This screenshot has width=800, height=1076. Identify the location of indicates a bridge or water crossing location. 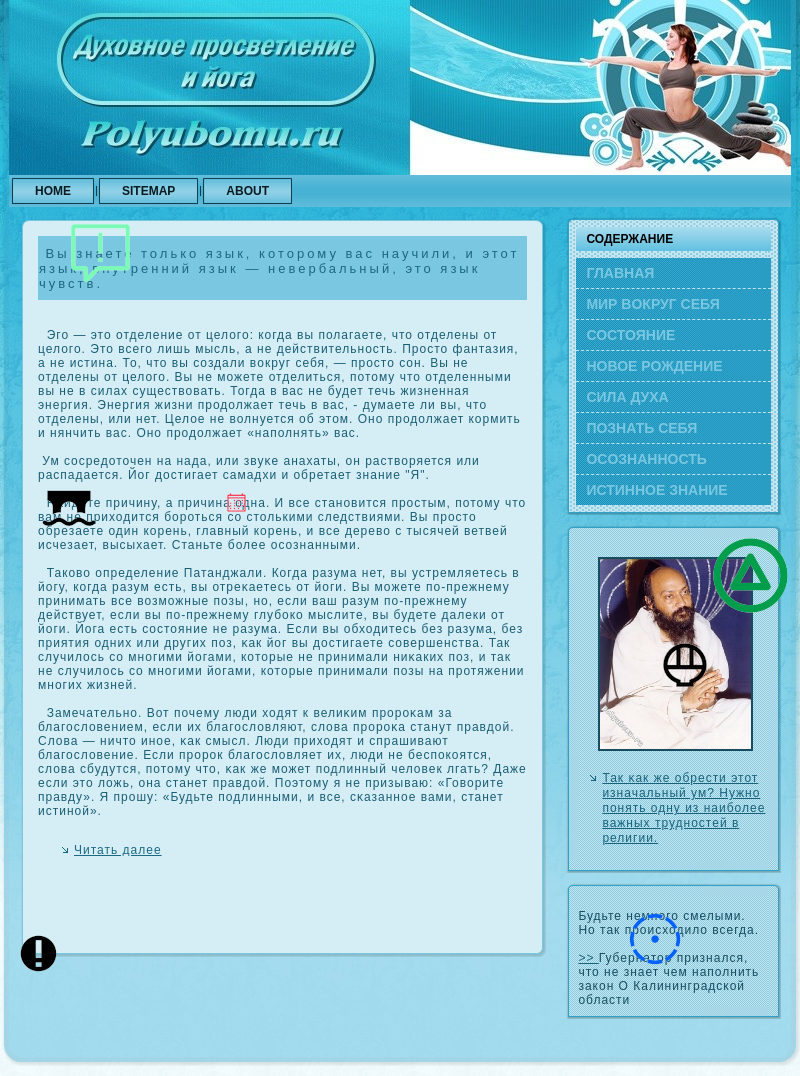
(69, 507).